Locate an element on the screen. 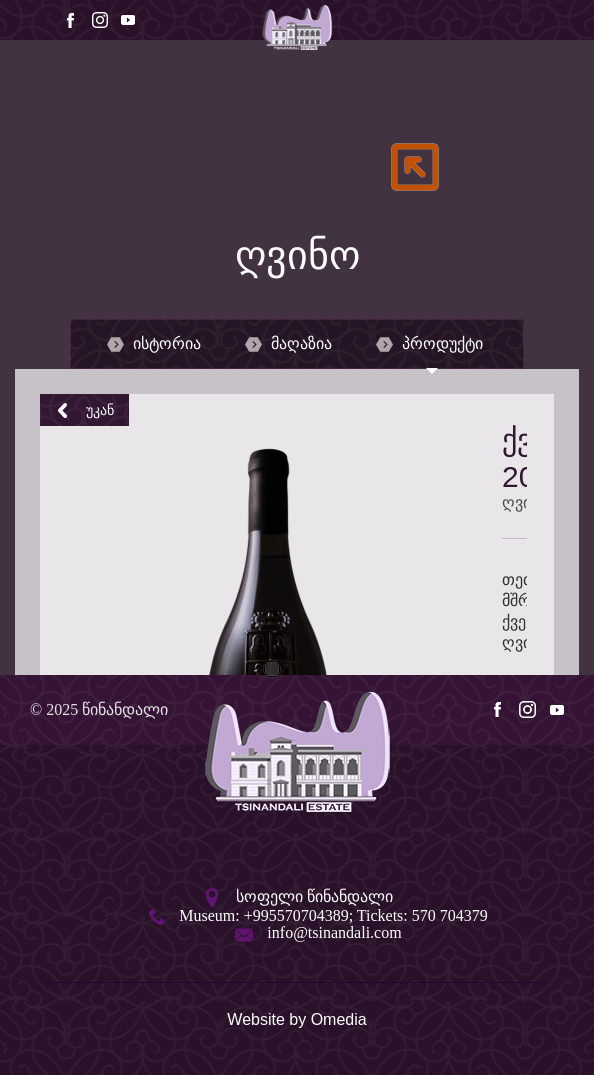 This screenshot has width=594, height=1075. navigate to previous screen or section is located at coordinates (415, 167).